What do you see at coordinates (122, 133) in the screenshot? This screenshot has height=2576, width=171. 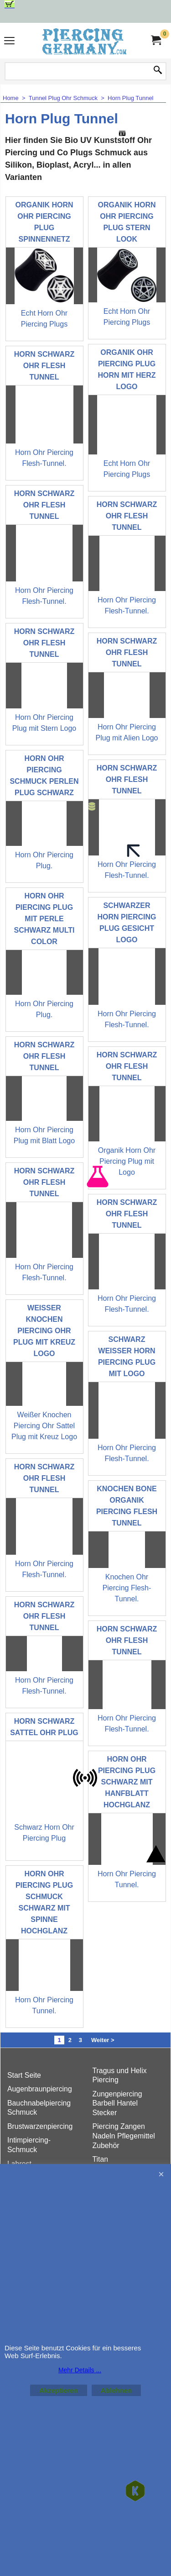 I see `view your driver's license or ID card` at bounding box center [122, 133].